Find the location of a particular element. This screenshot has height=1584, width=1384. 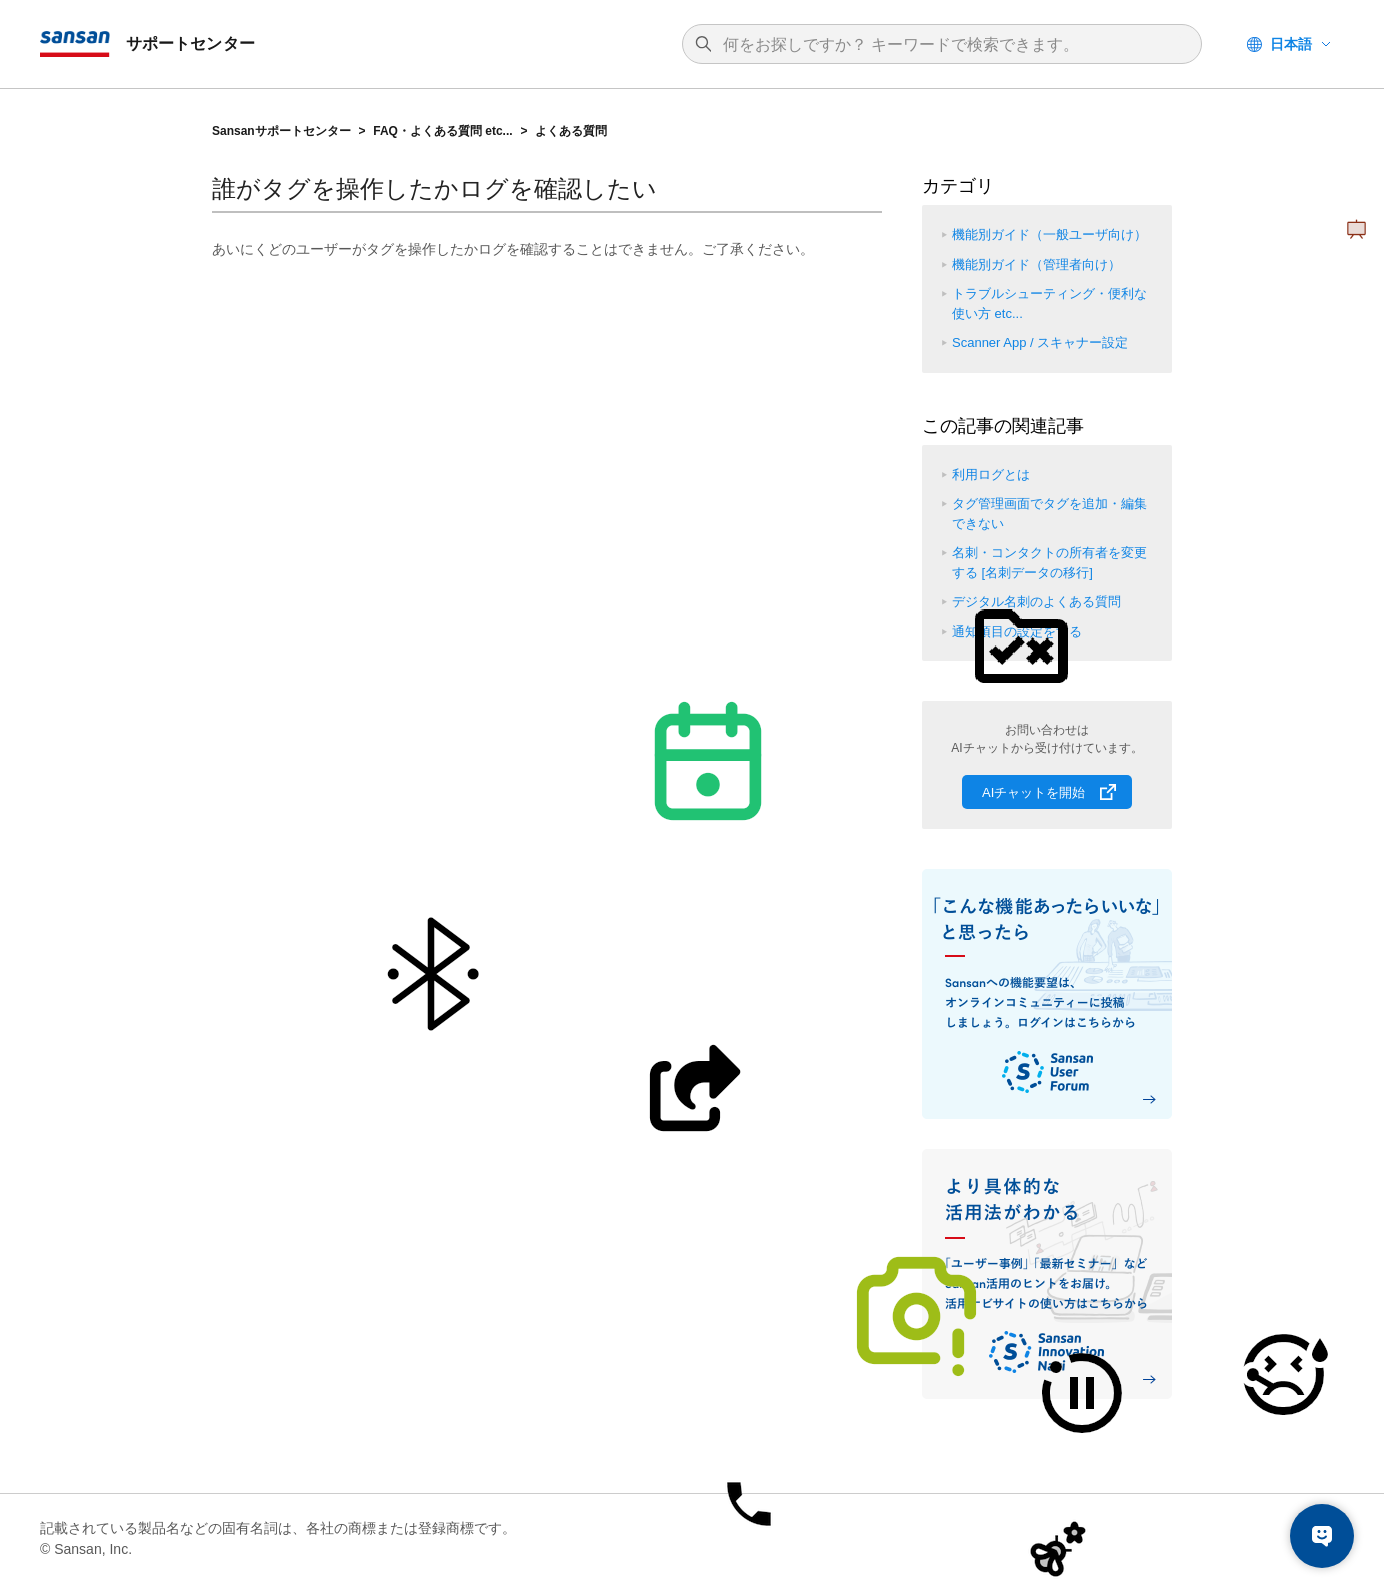

share content to another app or platform is located at coordinates (693, 1088).